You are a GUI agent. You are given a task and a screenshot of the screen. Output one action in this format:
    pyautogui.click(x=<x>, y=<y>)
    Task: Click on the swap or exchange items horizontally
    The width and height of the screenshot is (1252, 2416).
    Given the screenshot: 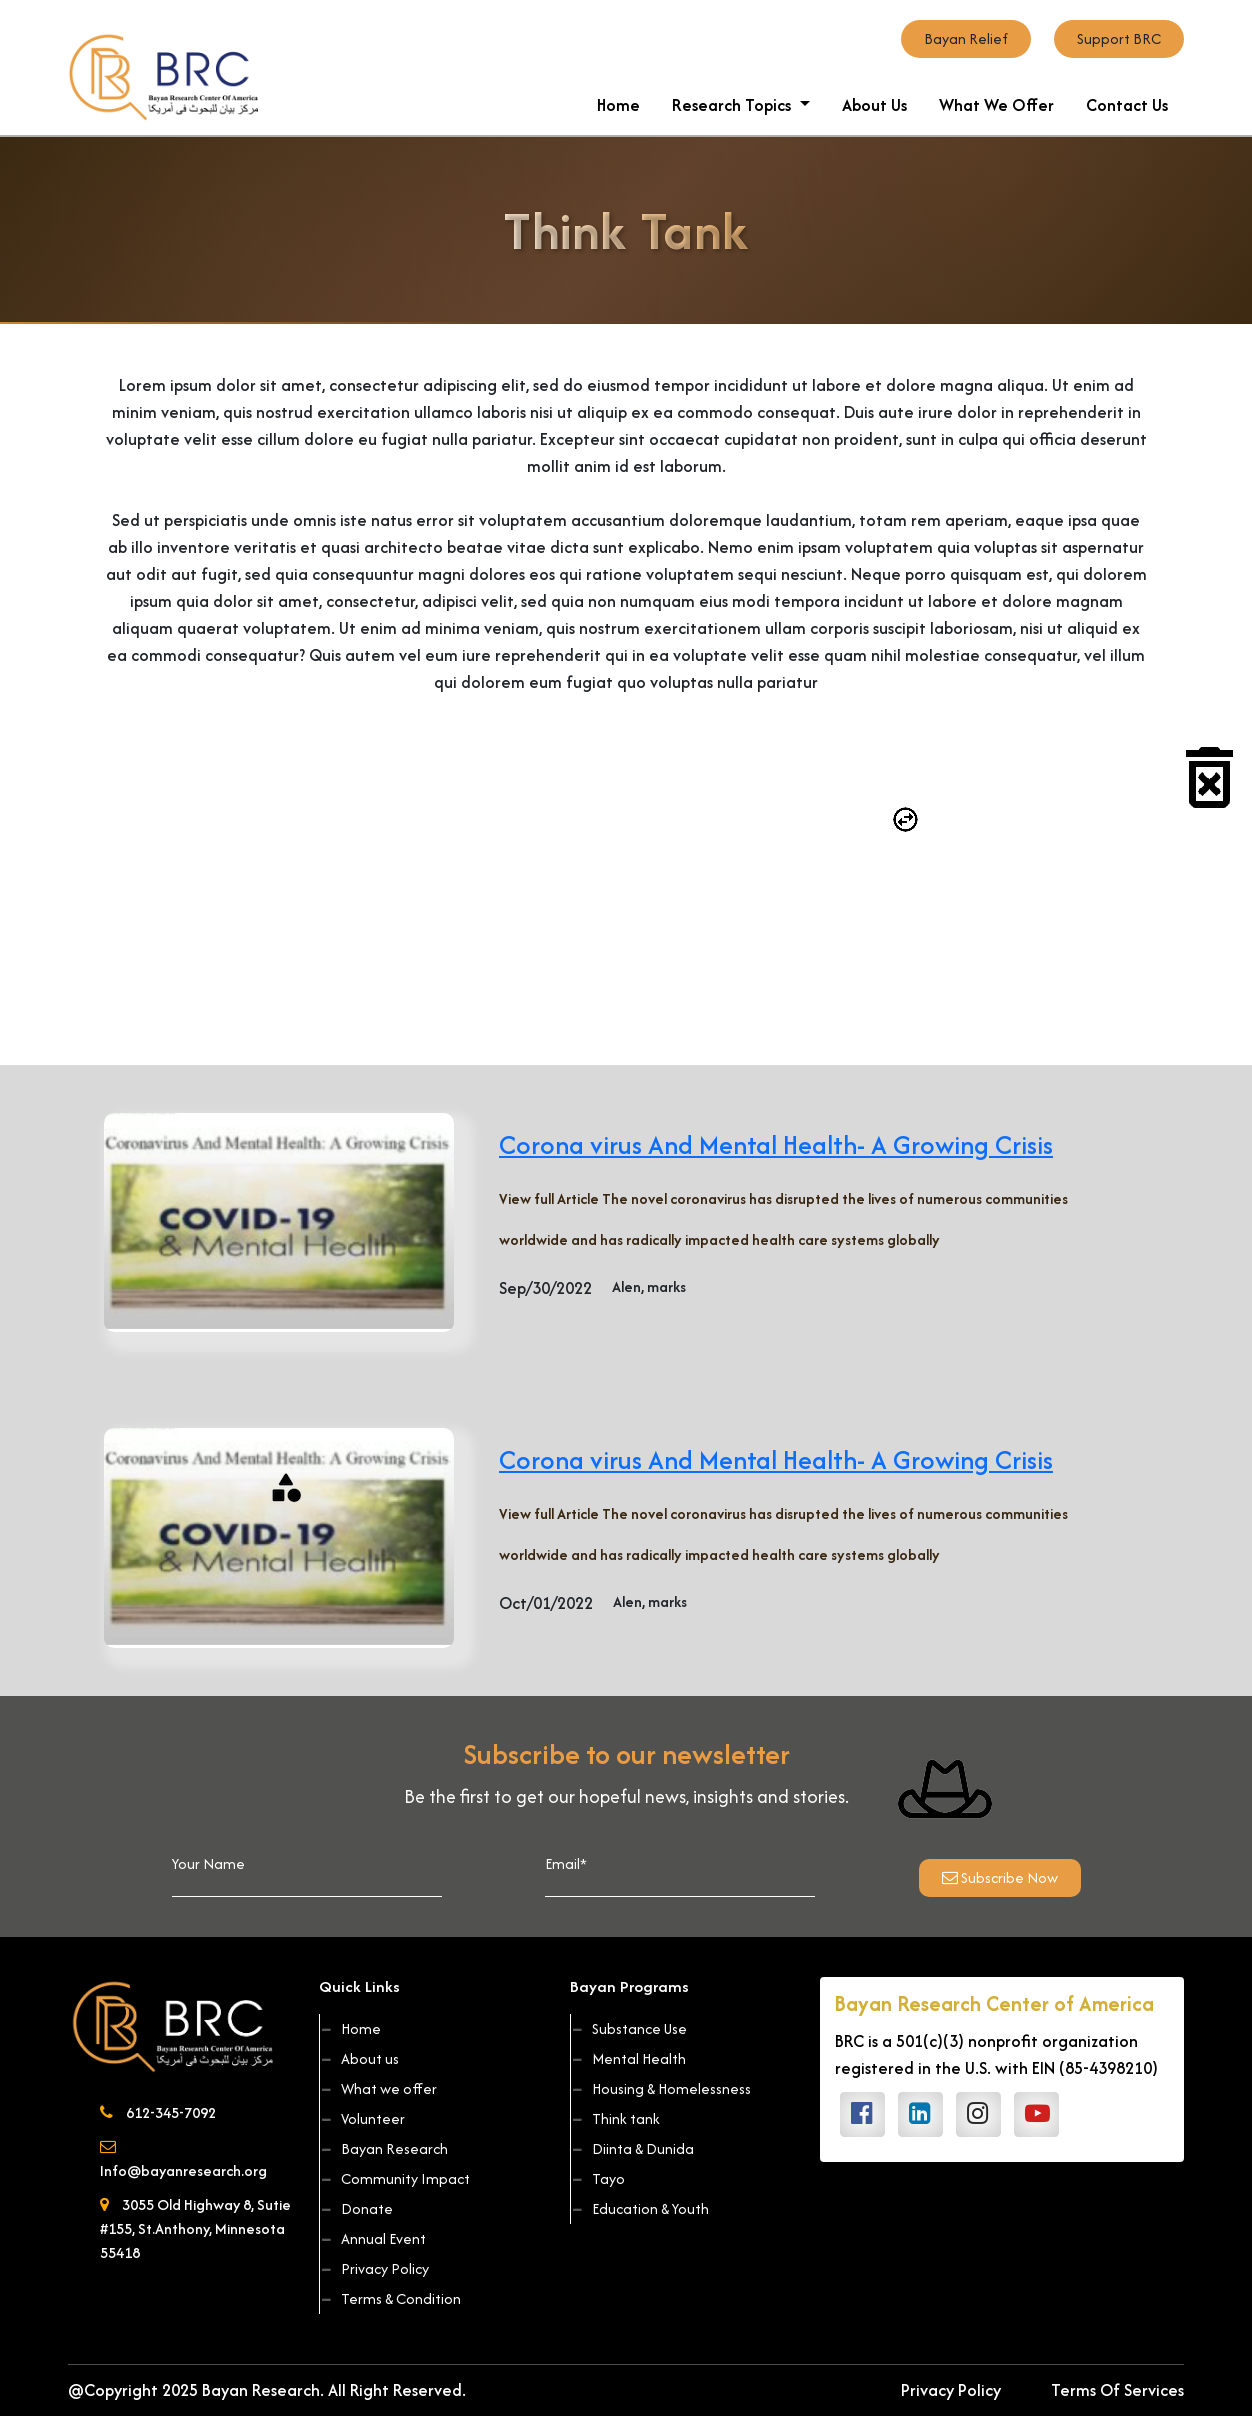 What is the action you would take?
    pyautogui.click(x=905, y=819)
    